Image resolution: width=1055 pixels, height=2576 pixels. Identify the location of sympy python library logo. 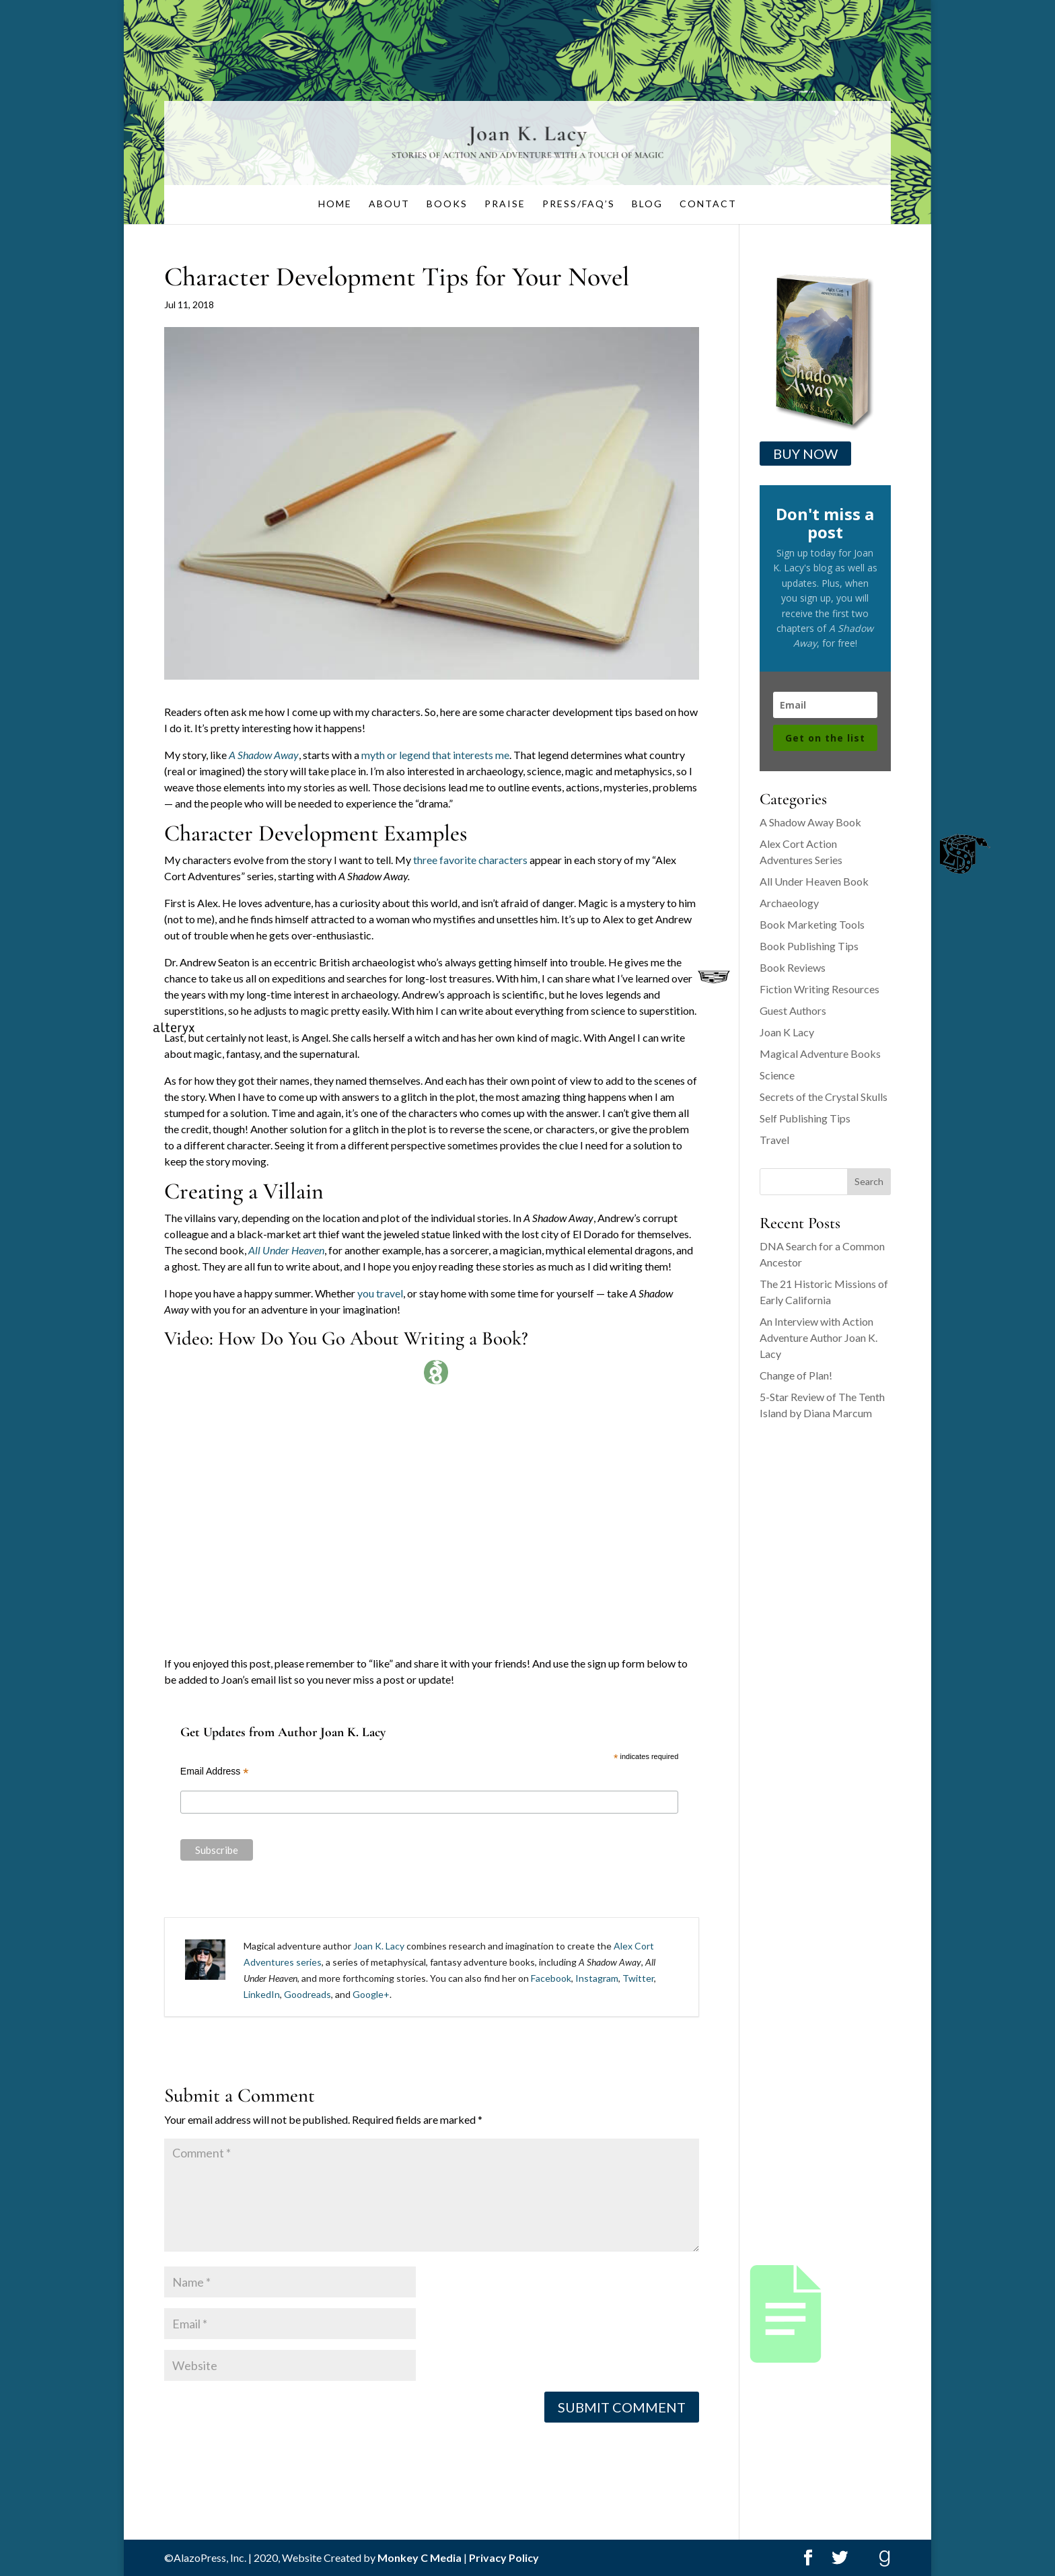
(965, 853).